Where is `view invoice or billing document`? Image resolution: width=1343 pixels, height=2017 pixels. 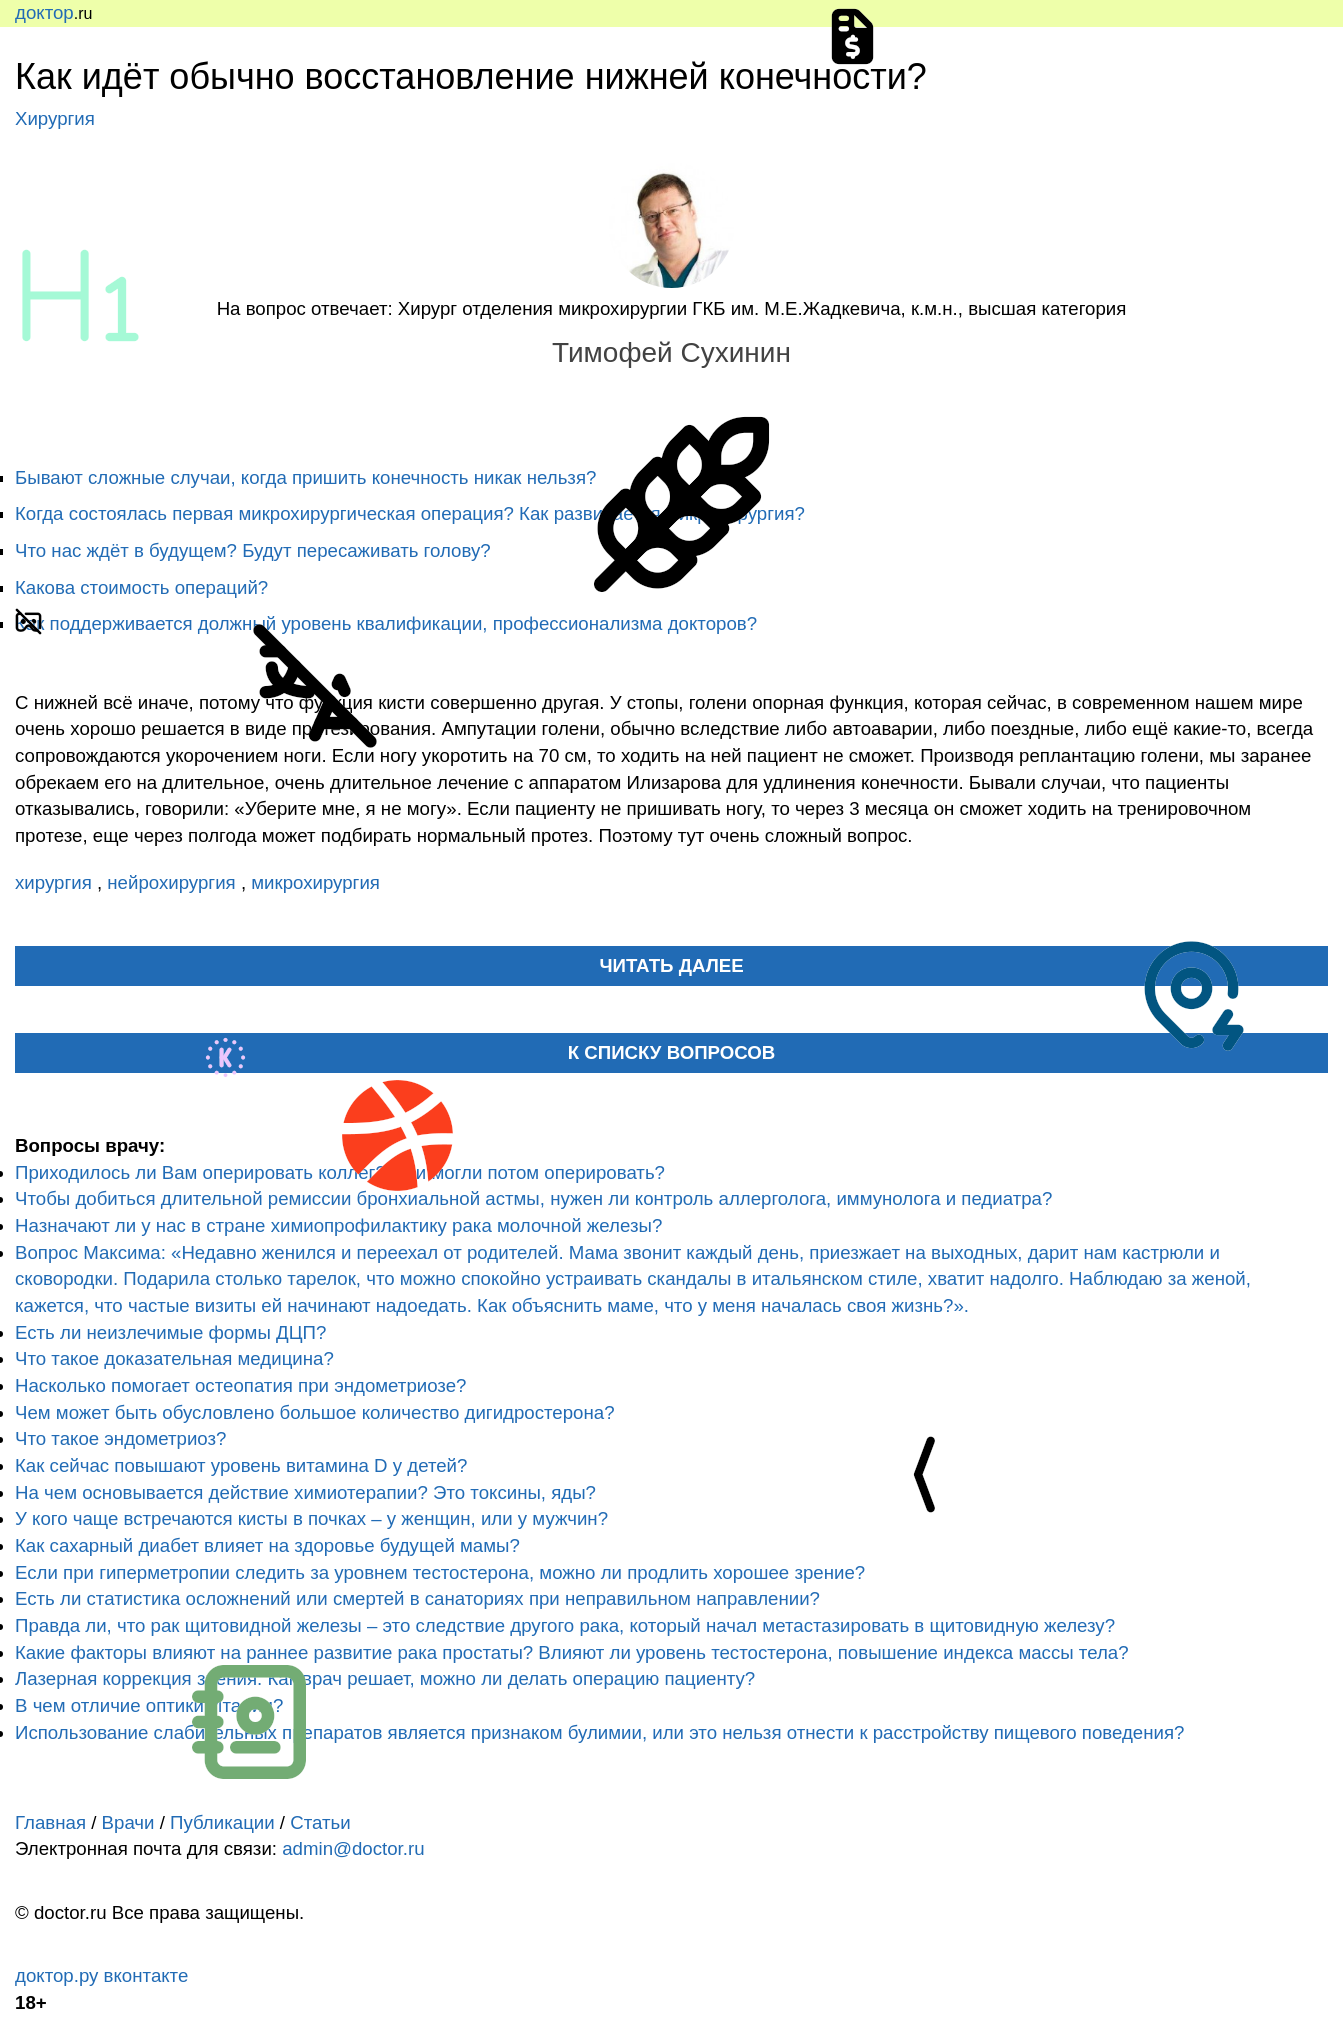
view invoice or billing document is located at coordinates (852, 36).